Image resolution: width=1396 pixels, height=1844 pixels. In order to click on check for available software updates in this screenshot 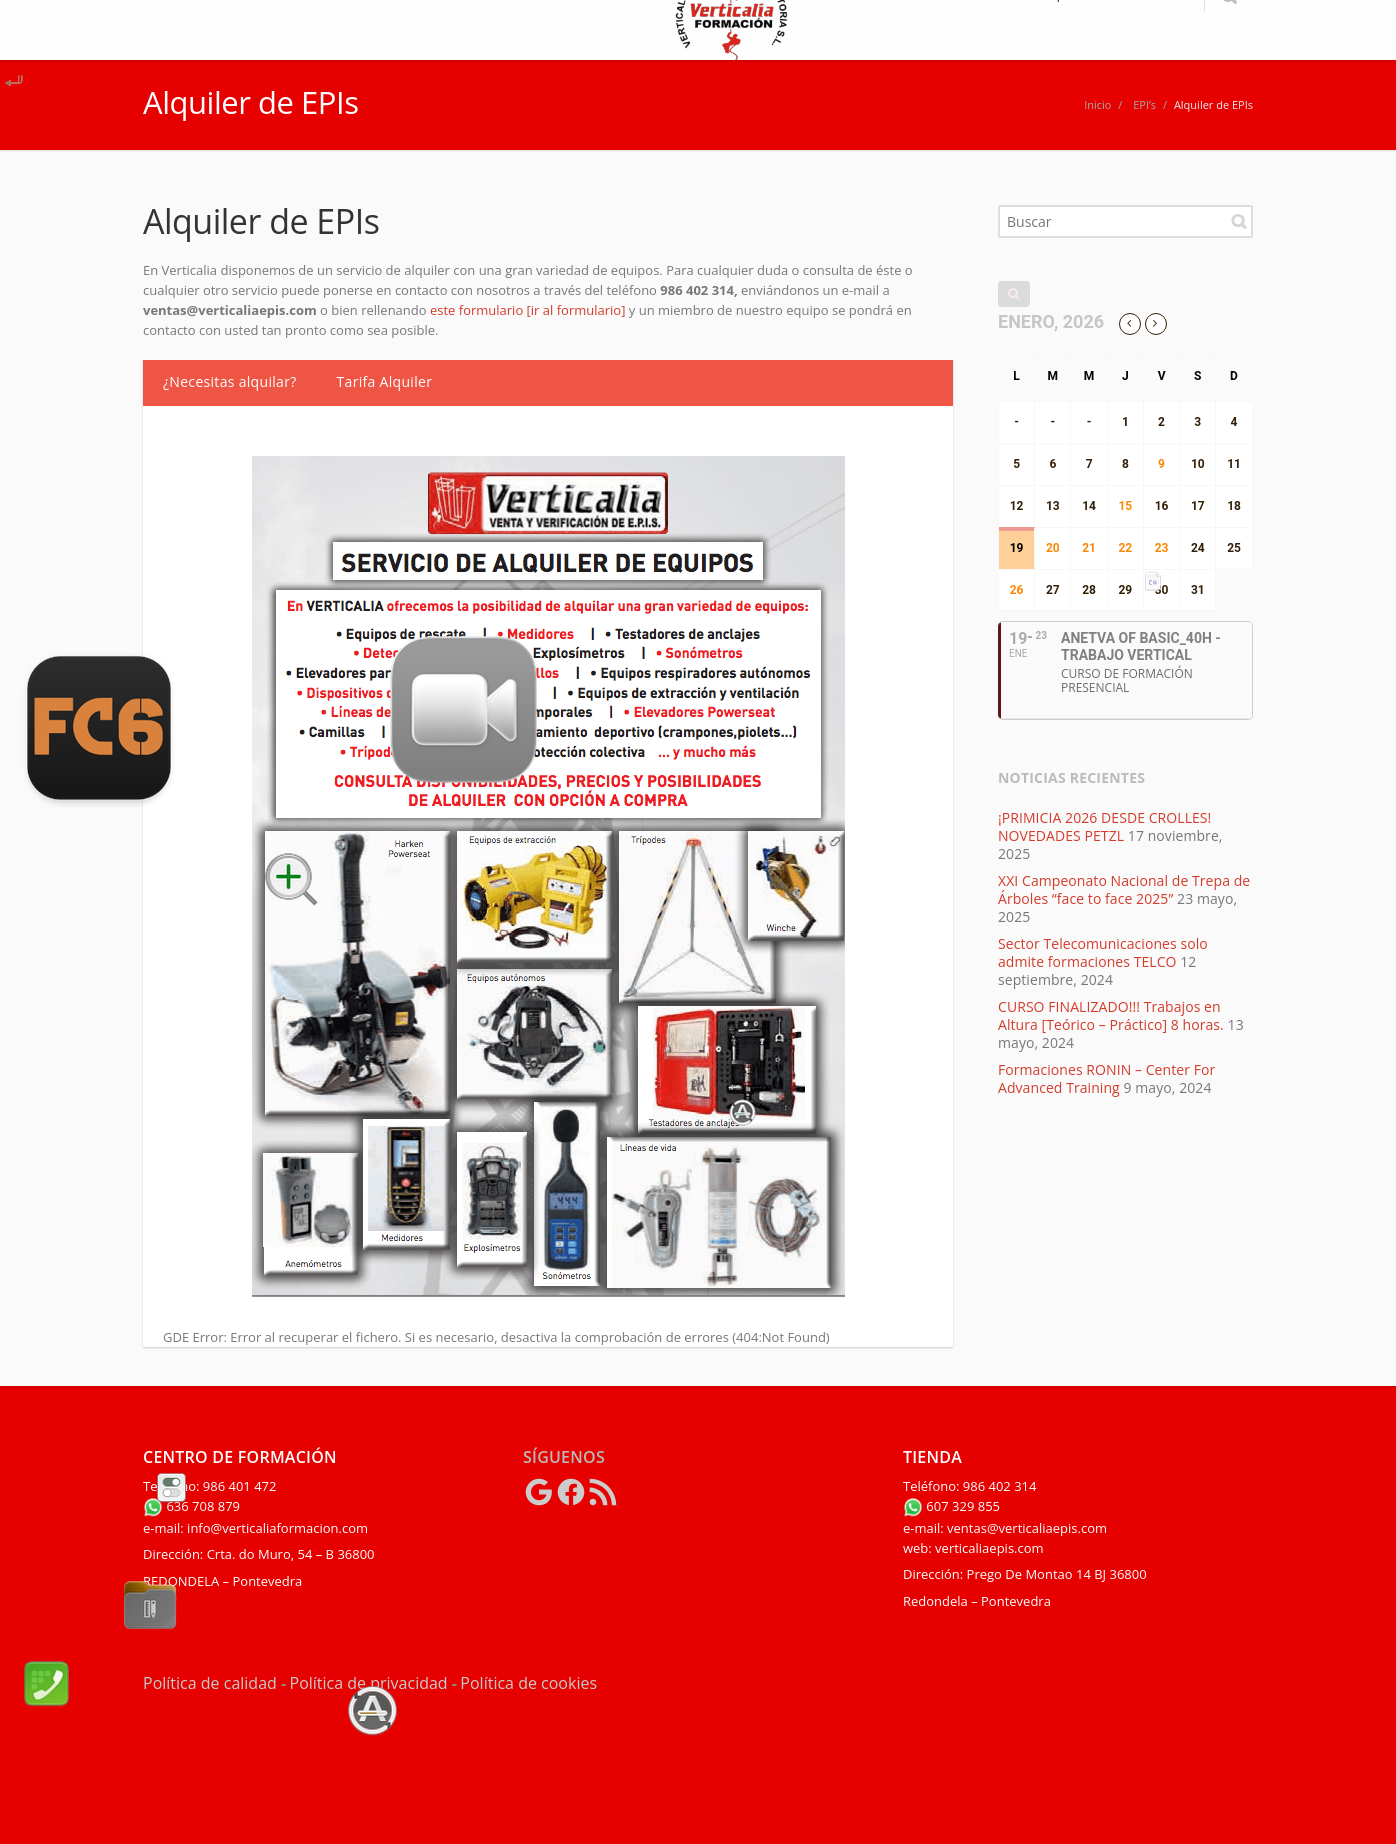, I will do `click(742, 1112)`.